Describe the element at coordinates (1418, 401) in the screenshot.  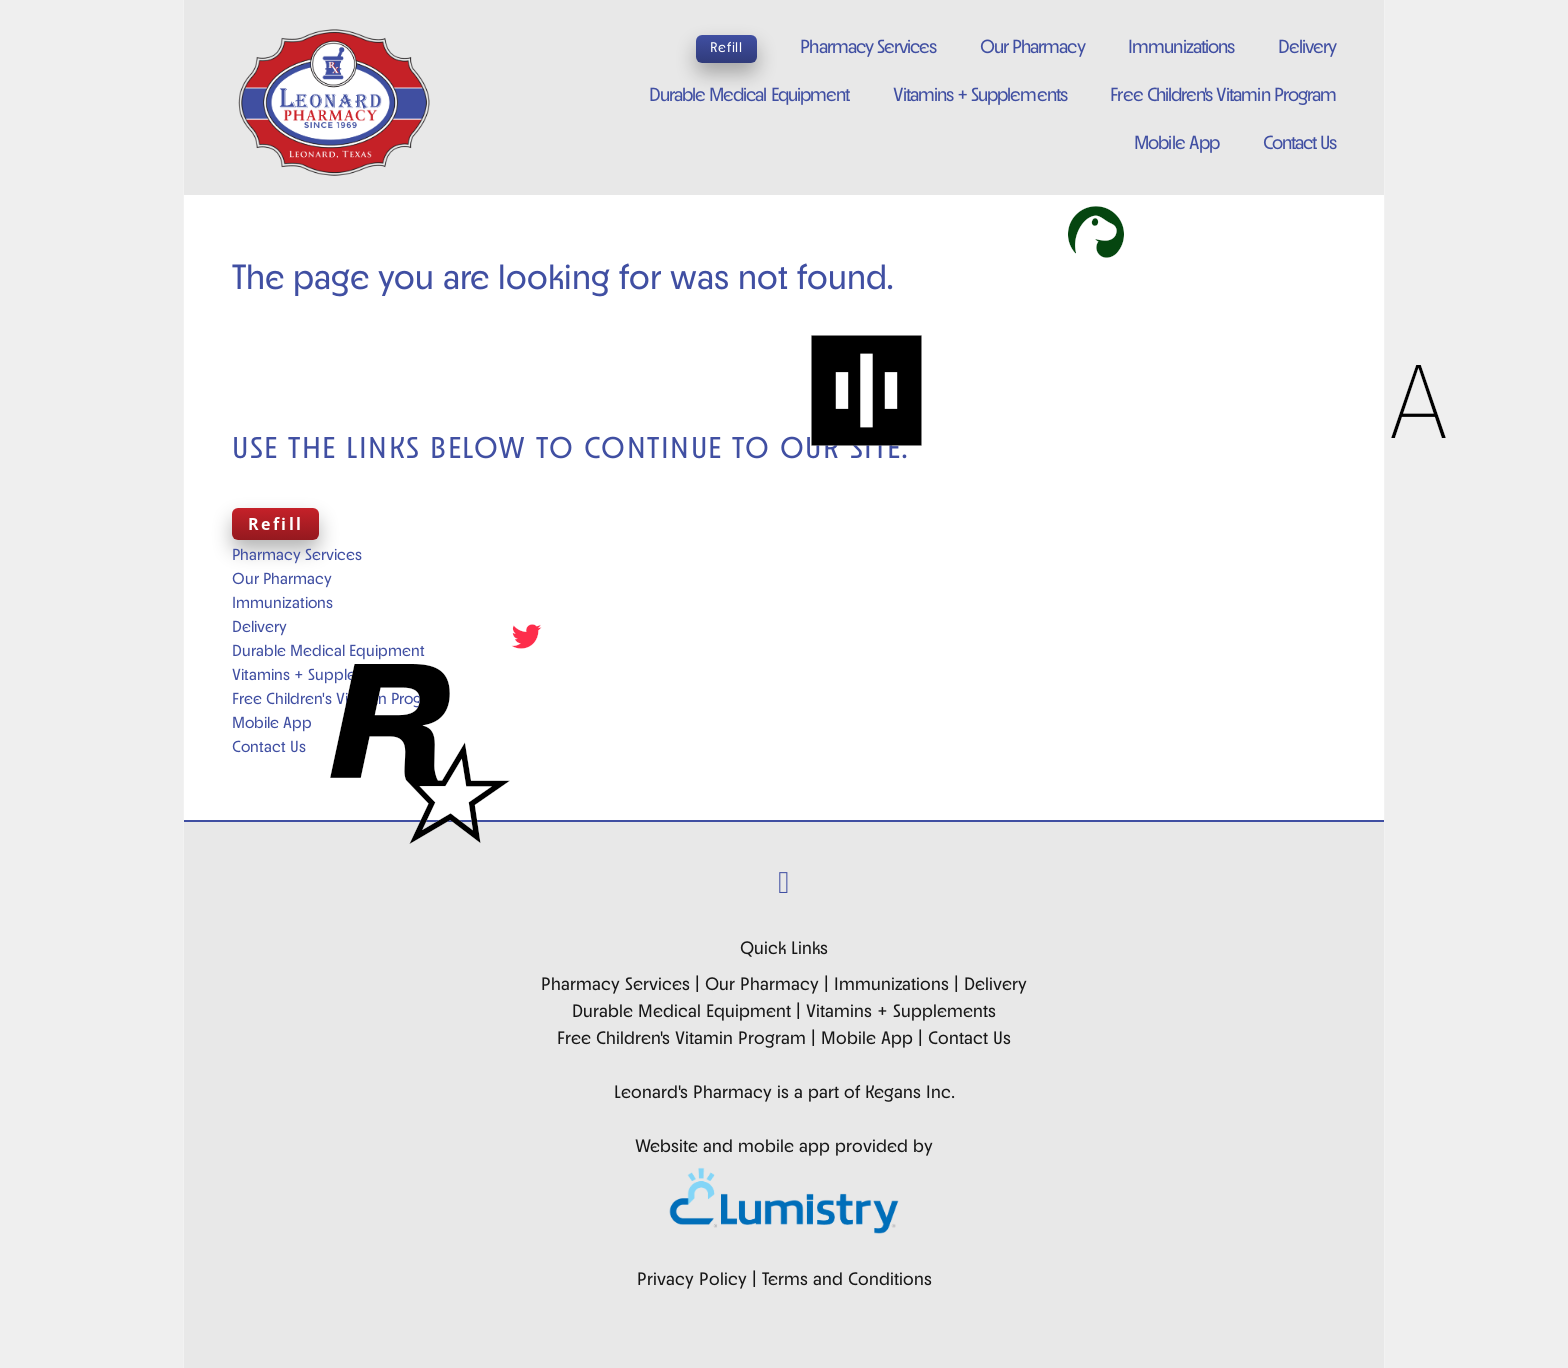
I see `A-Frame VR framework logo` at that location.